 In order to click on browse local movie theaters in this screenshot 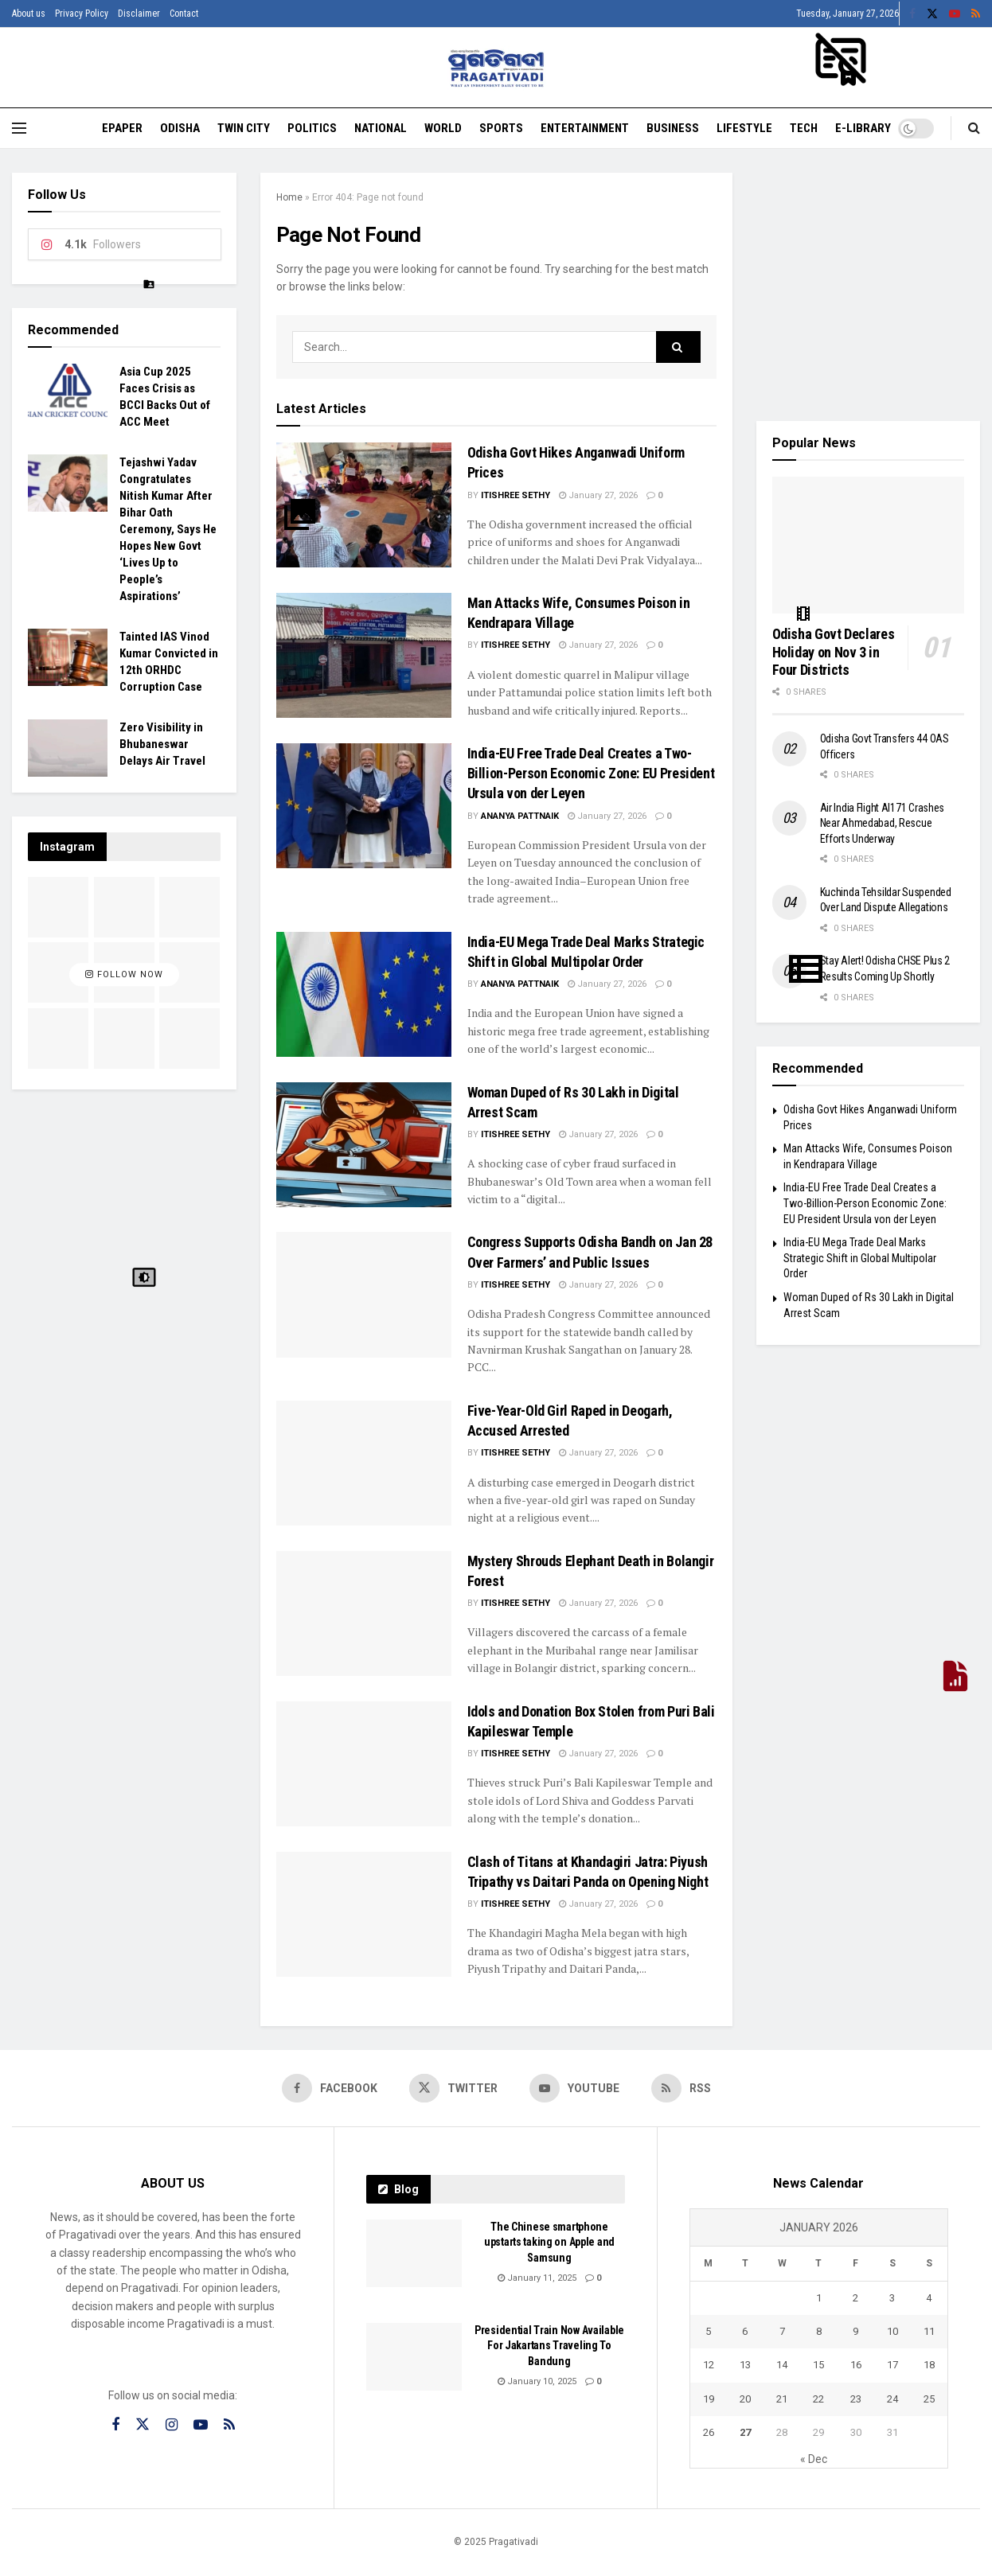, I will do `click(803, 614)`.